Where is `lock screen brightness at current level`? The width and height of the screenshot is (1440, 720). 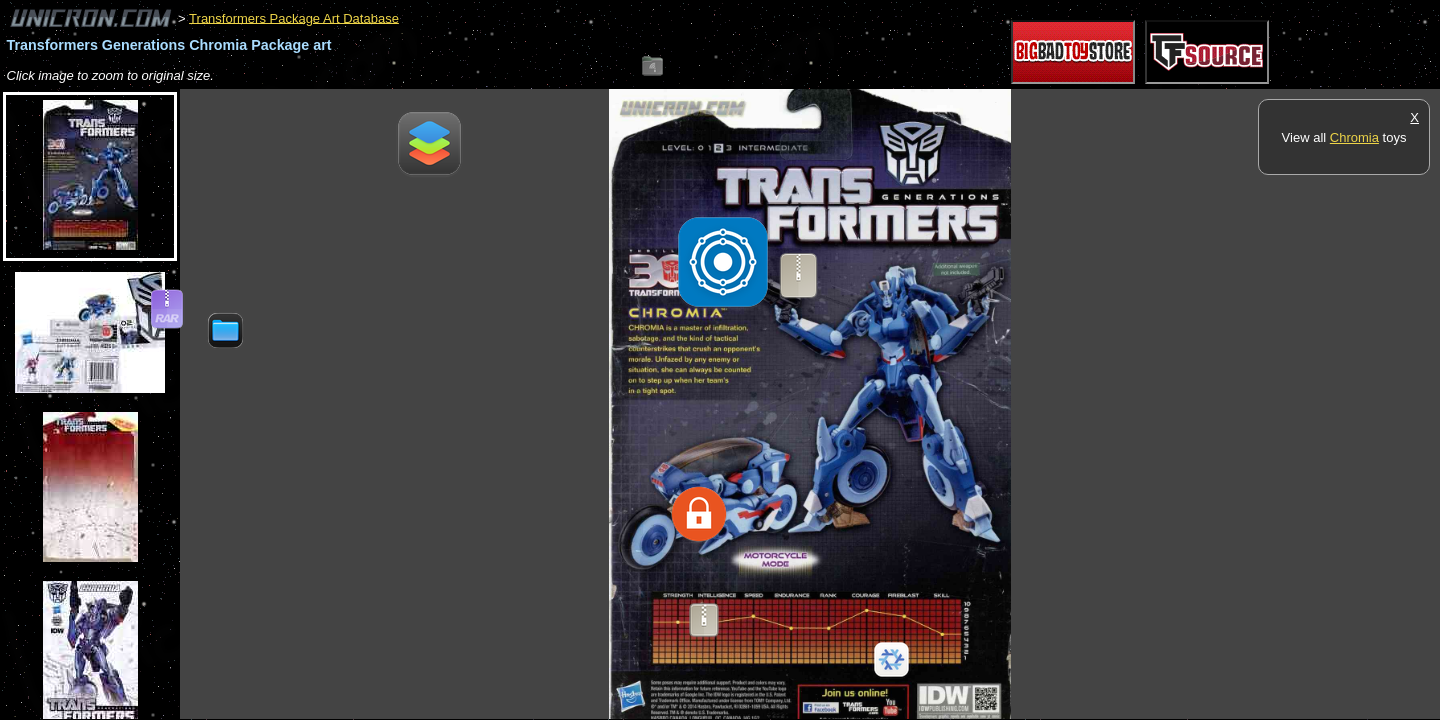
lock screen brightness at current level is located at coordinates (699, 514).